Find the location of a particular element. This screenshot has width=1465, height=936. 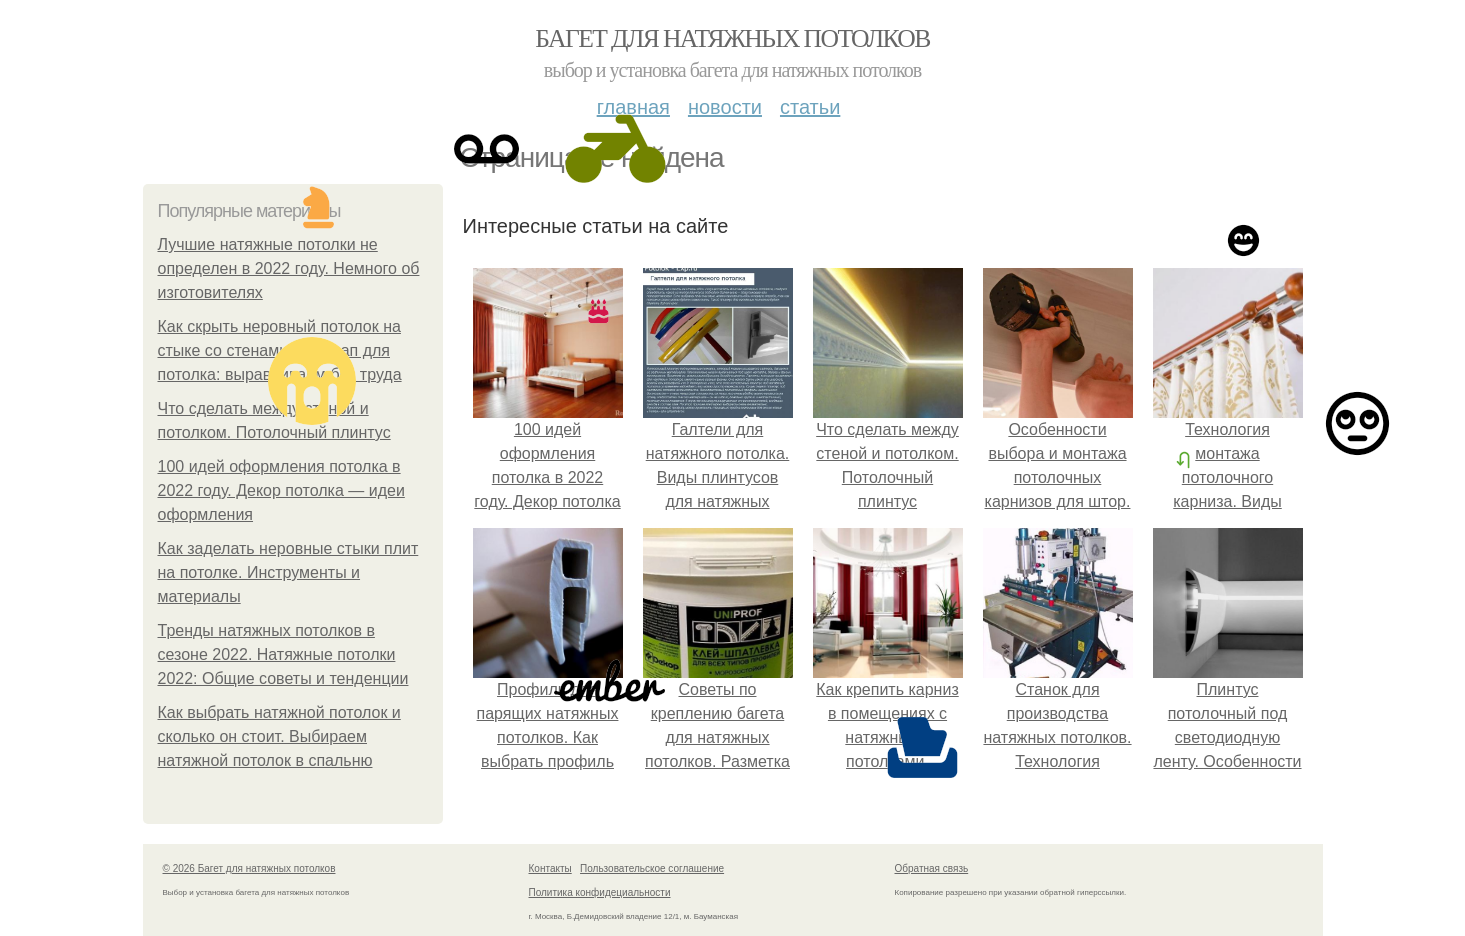

access tissue box or hygiene supplies is located at coordinates (922, 747).